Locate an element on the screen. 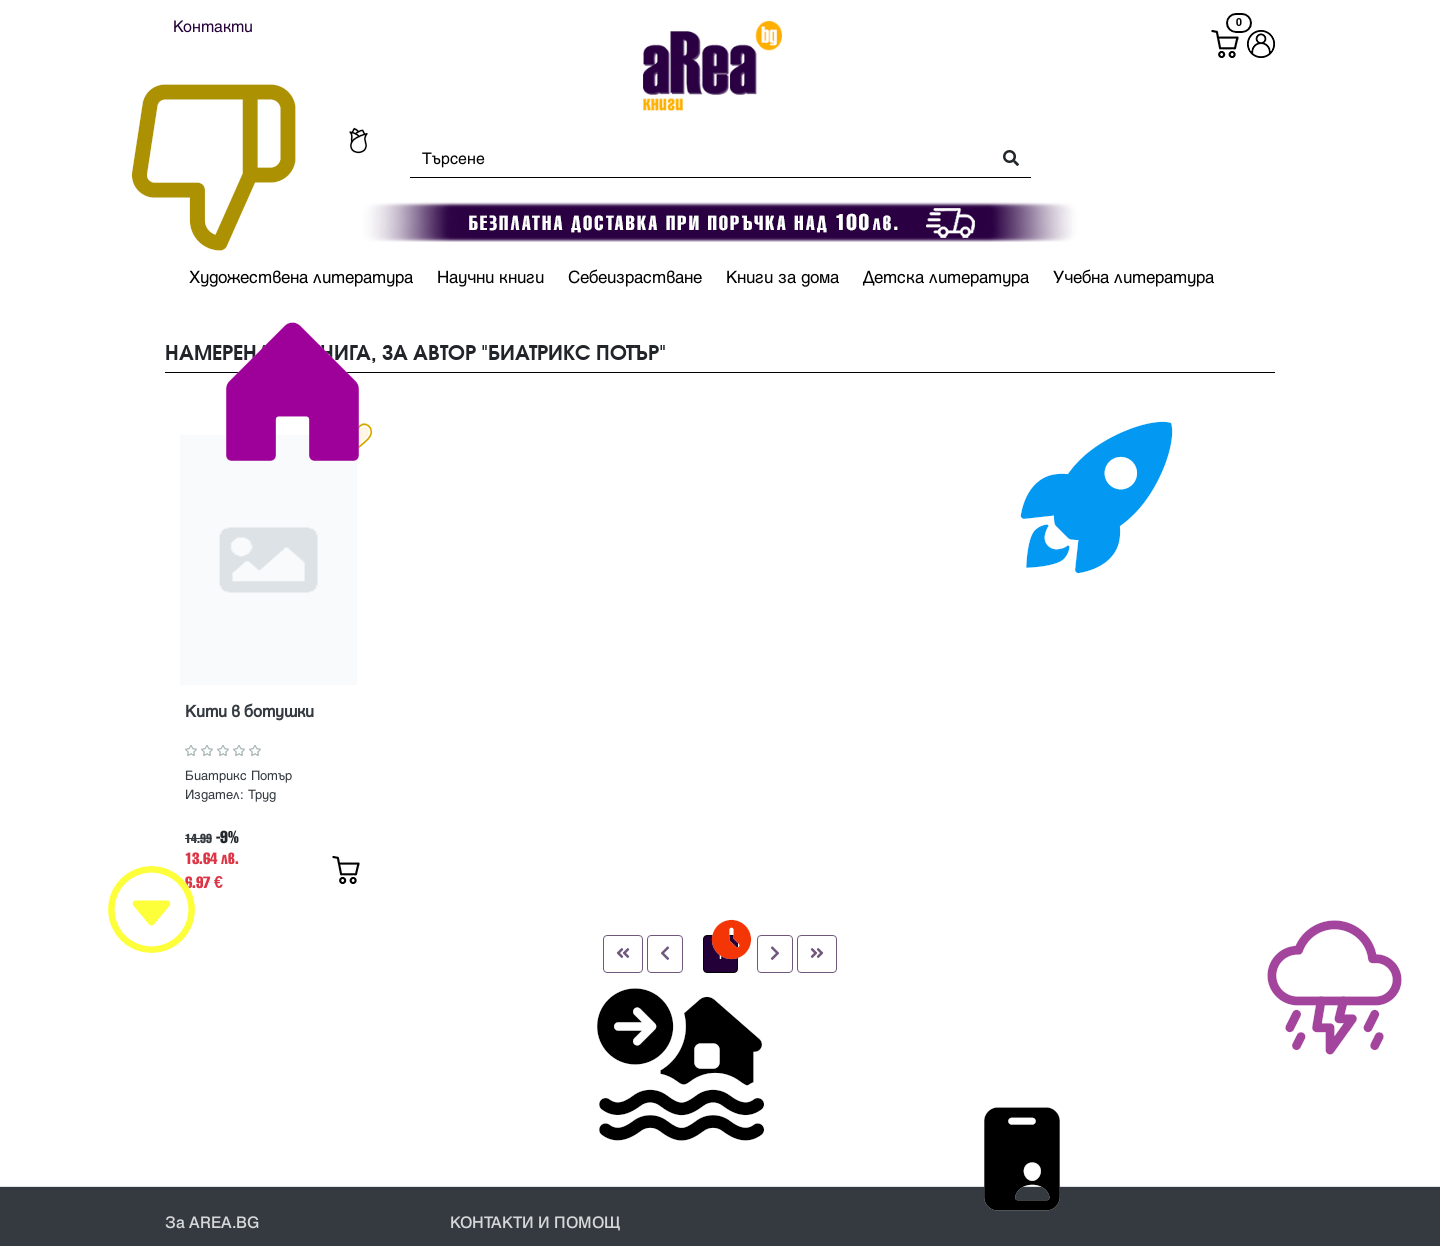 This screenshot has width=1440, height=1246. launch or deploy an application is located at coordinates (1096, 497).